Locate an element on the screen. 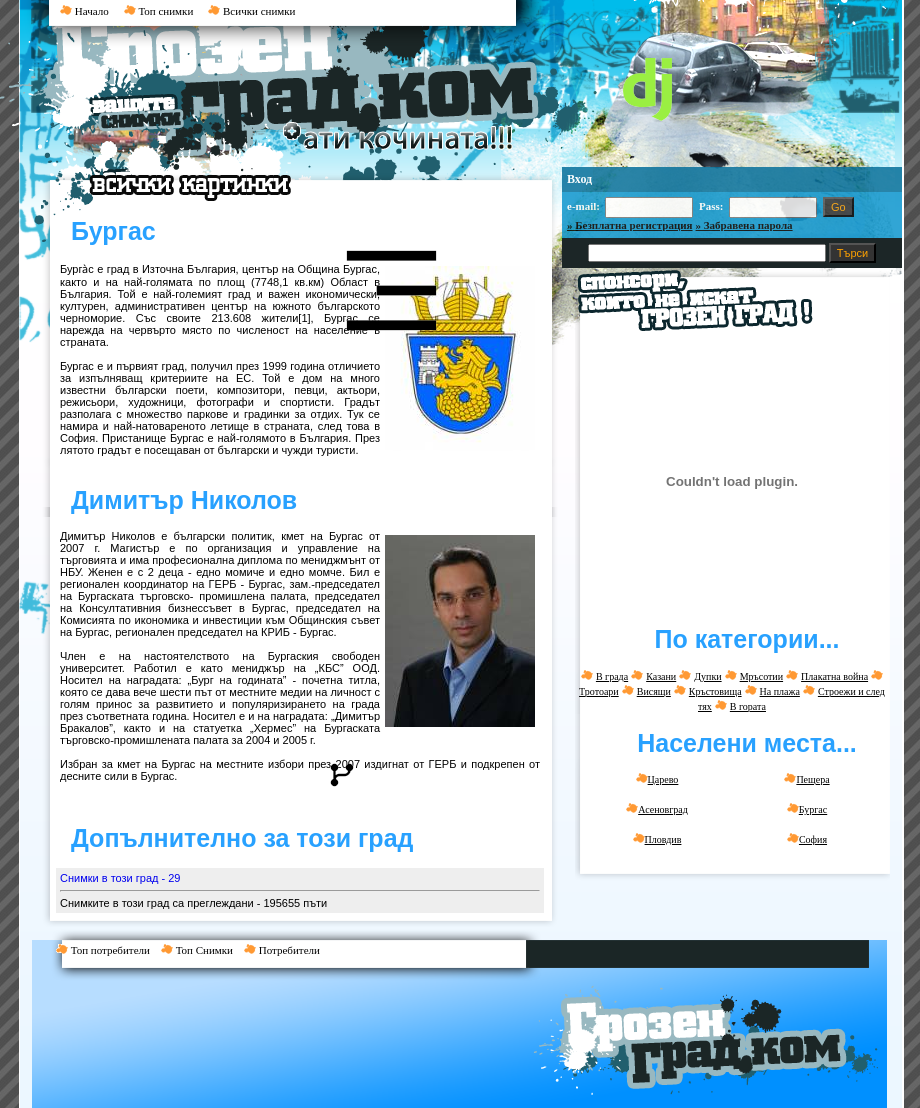 The height and width of the screenshot is (1108, 920). open navigation menu is located at coordinates (391, 290).